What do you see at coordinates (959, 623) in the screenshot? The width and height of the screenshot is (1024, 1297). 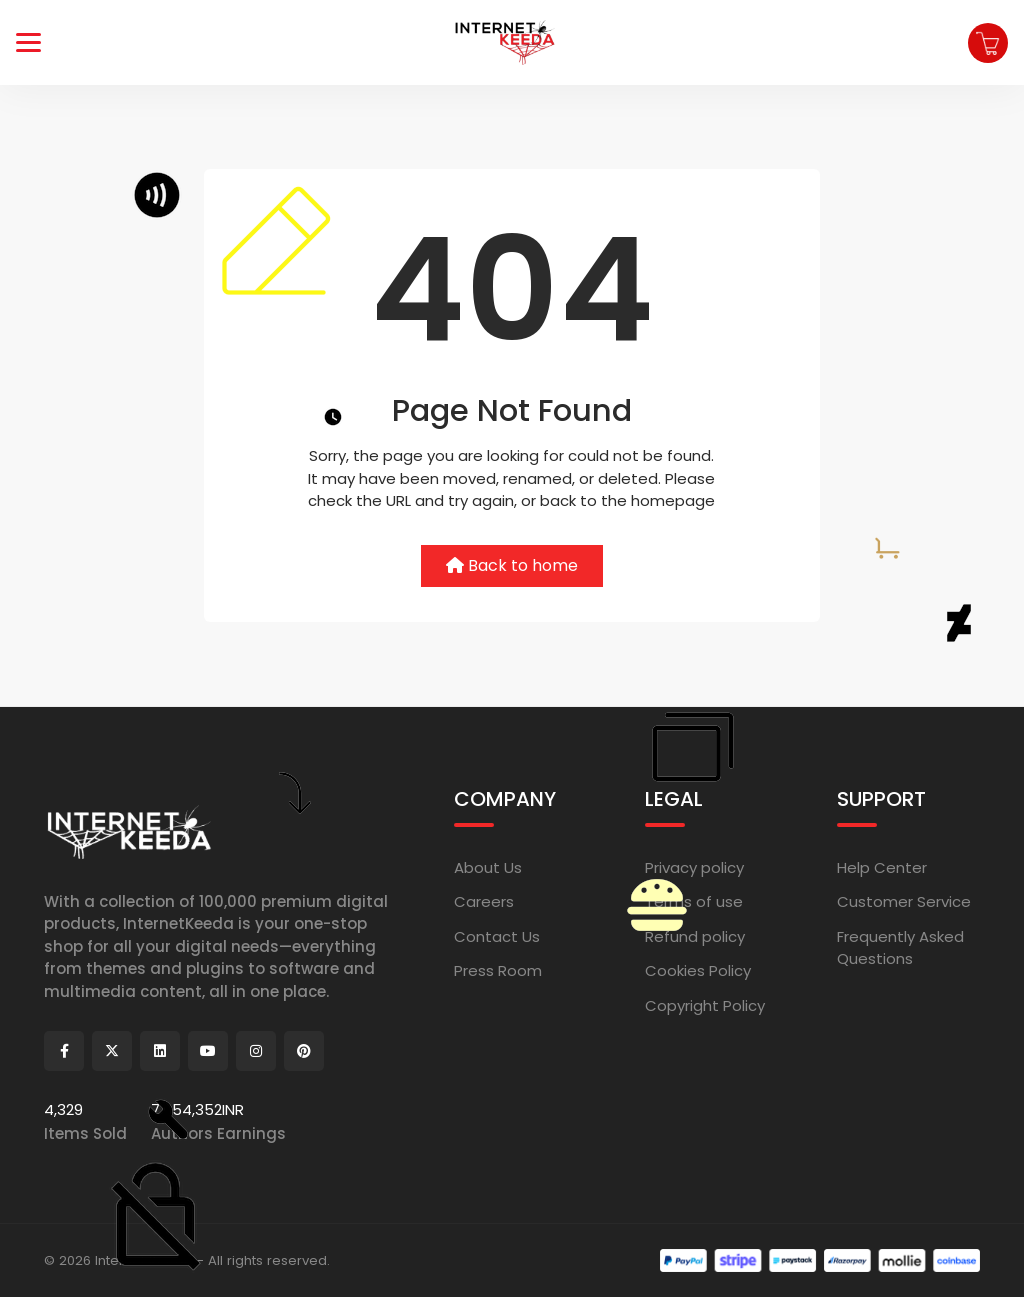 I see `deviantart logo` at bounding box center [959, 623].